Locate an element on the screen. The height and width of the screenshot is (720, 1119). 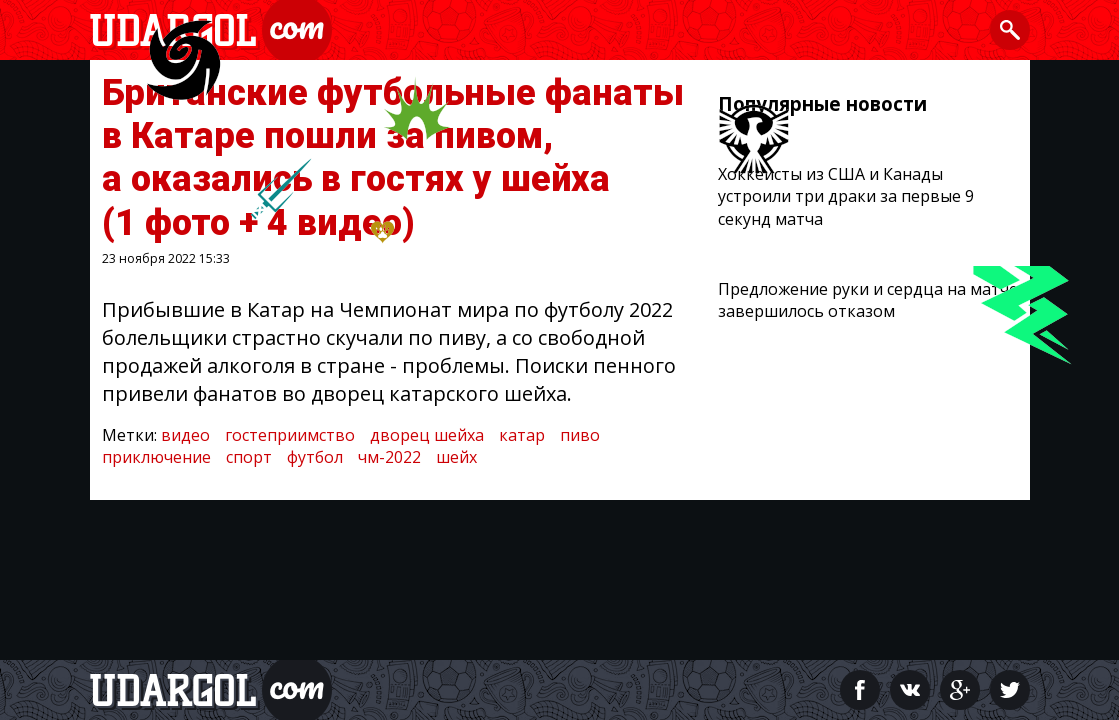
favorite or like a pet-related item is located at coordinates (382, 232).